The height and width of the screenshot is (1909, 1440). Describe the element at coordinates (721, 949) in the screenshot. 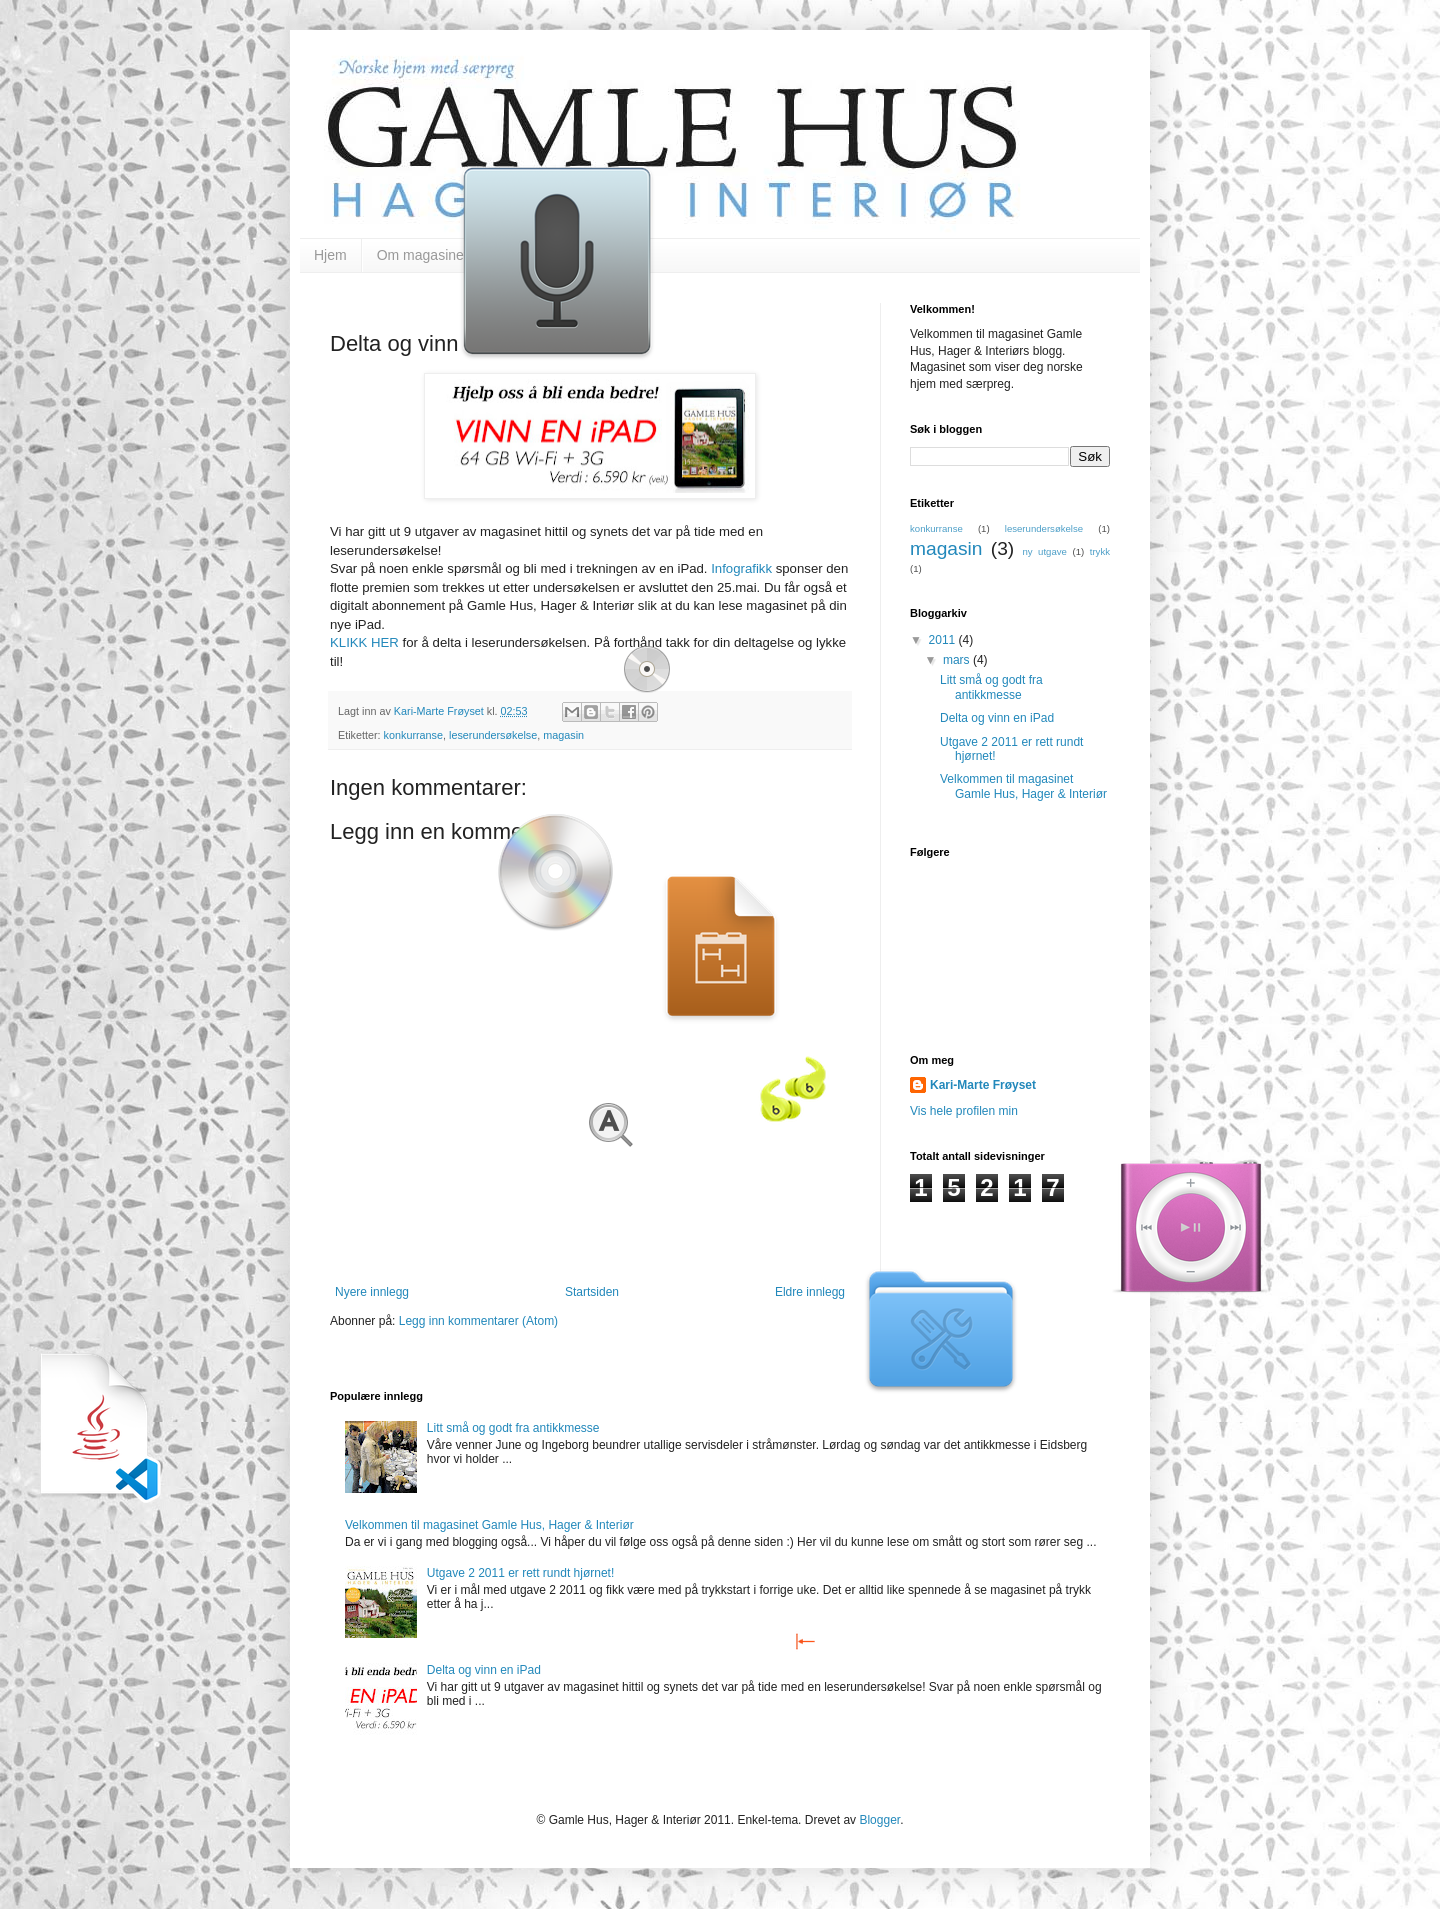

I see `a kplato project management file` at that location.